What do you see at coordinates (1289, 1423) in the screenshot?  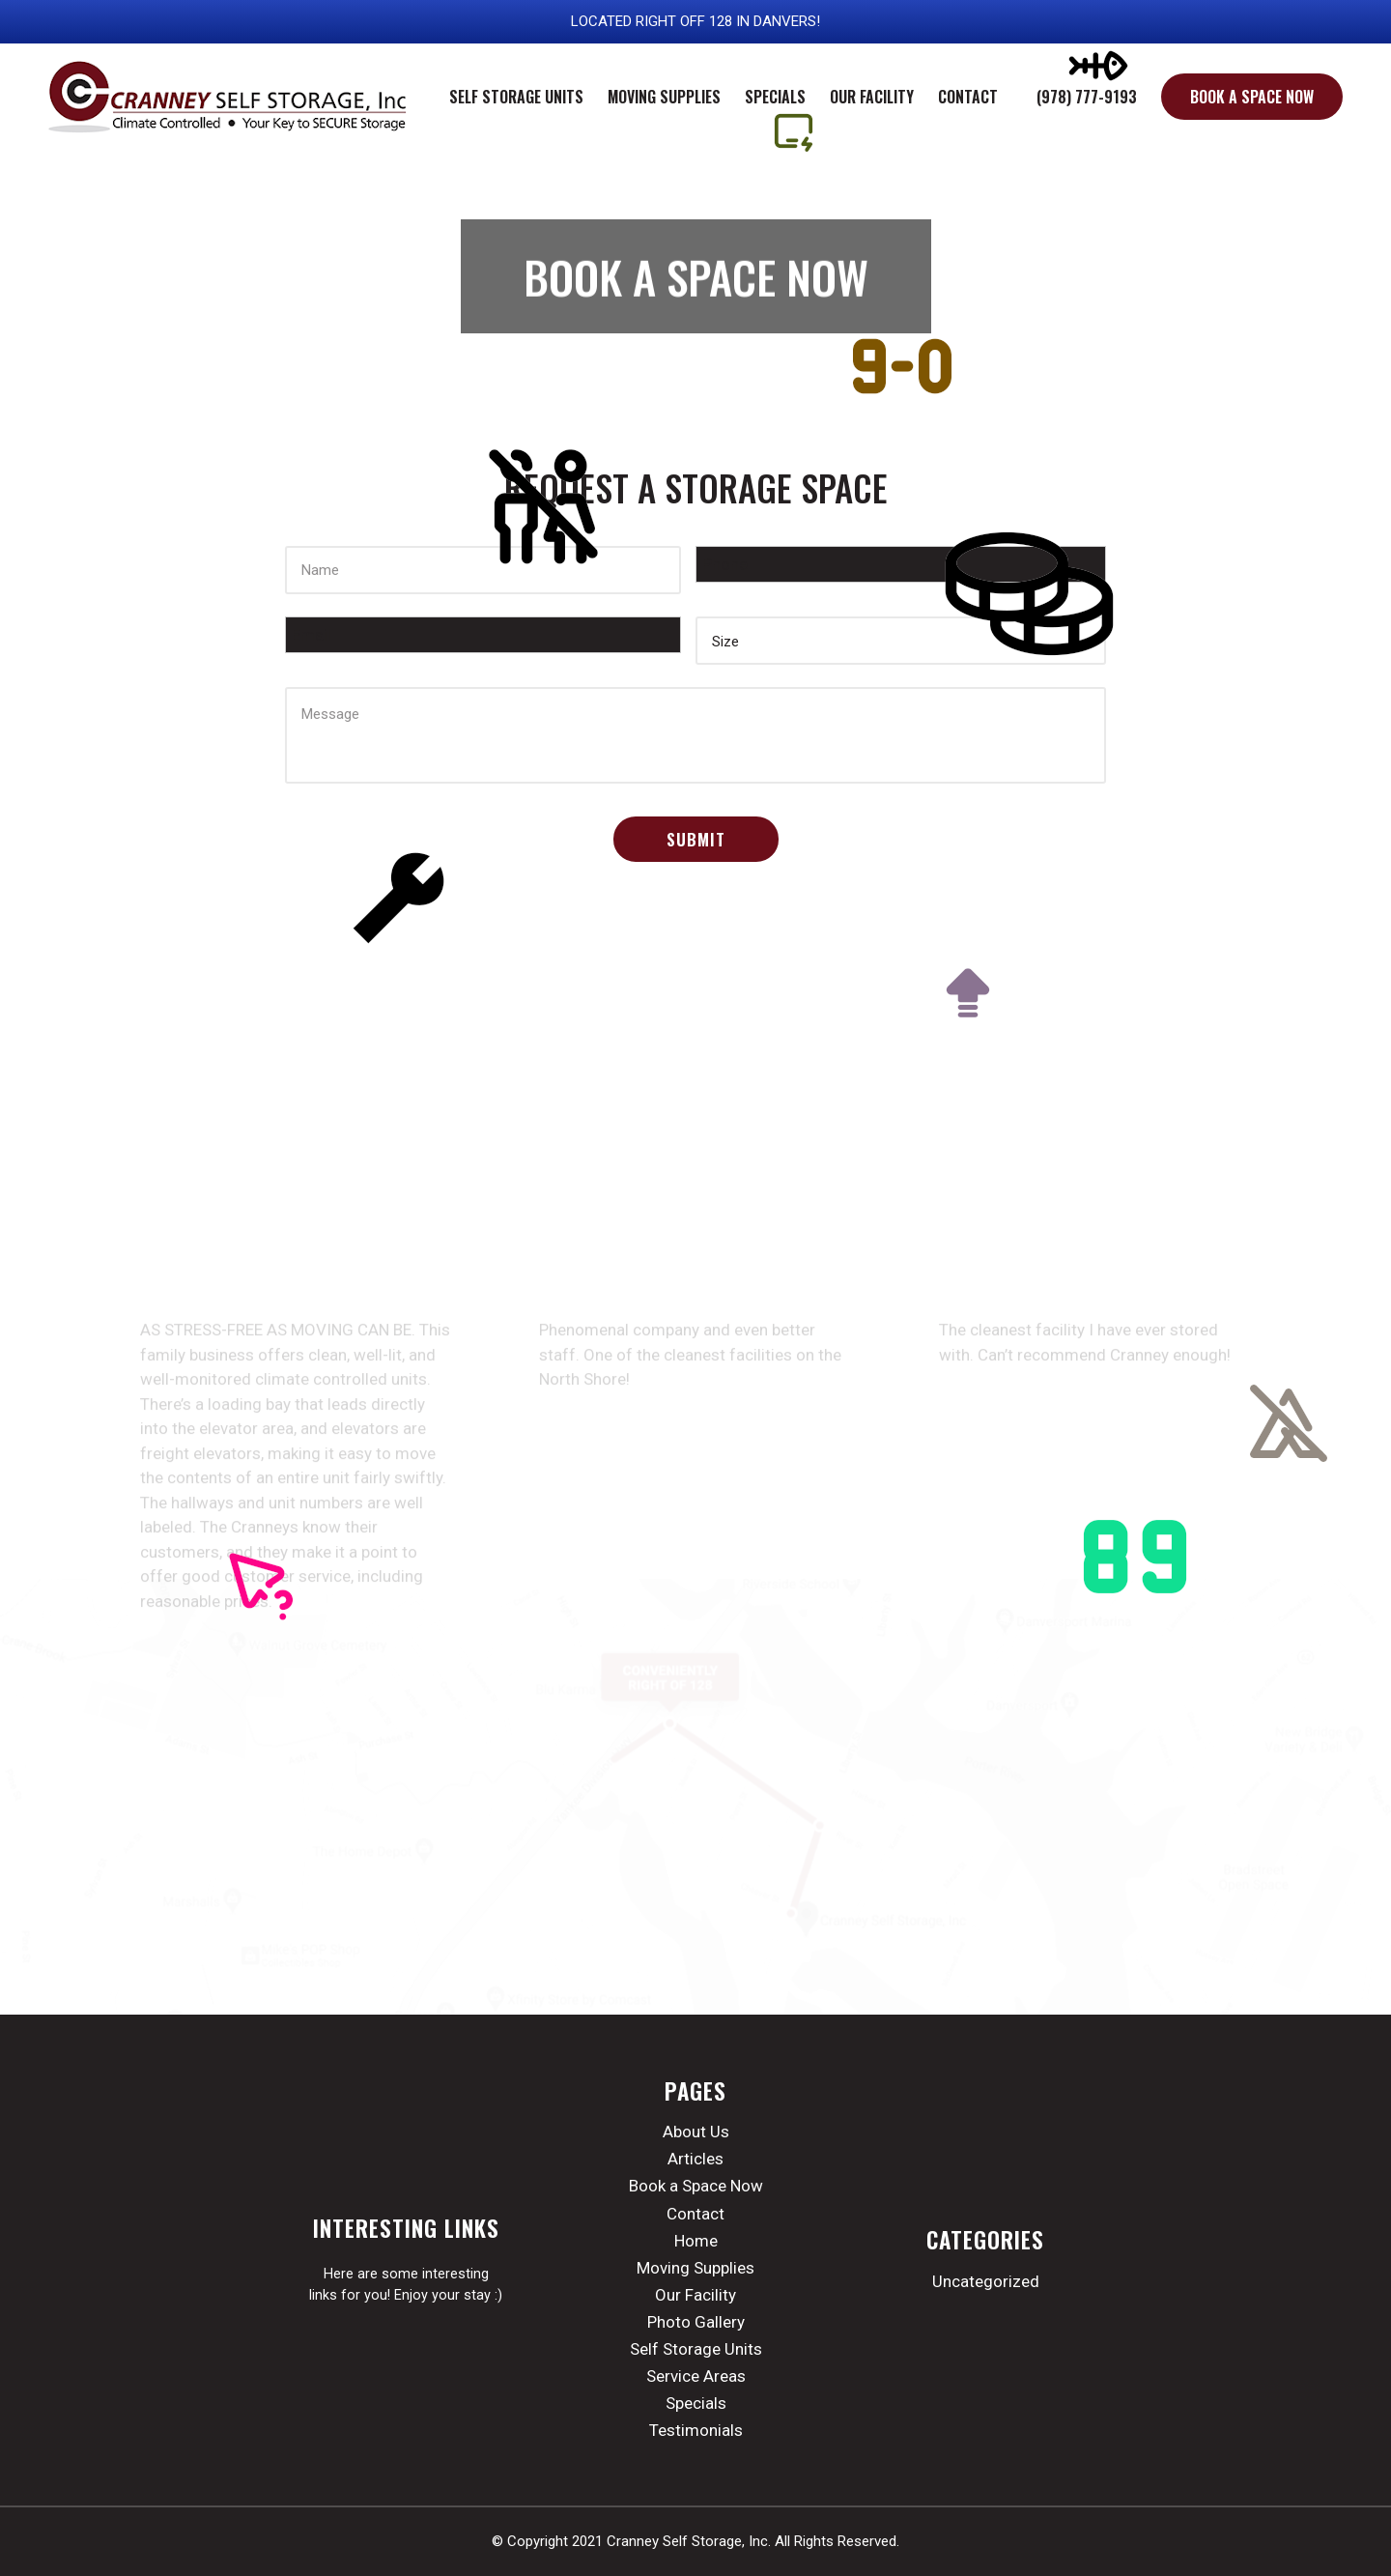 I see `camping site unavailable or closed` at bounding box center [1289, 1423].